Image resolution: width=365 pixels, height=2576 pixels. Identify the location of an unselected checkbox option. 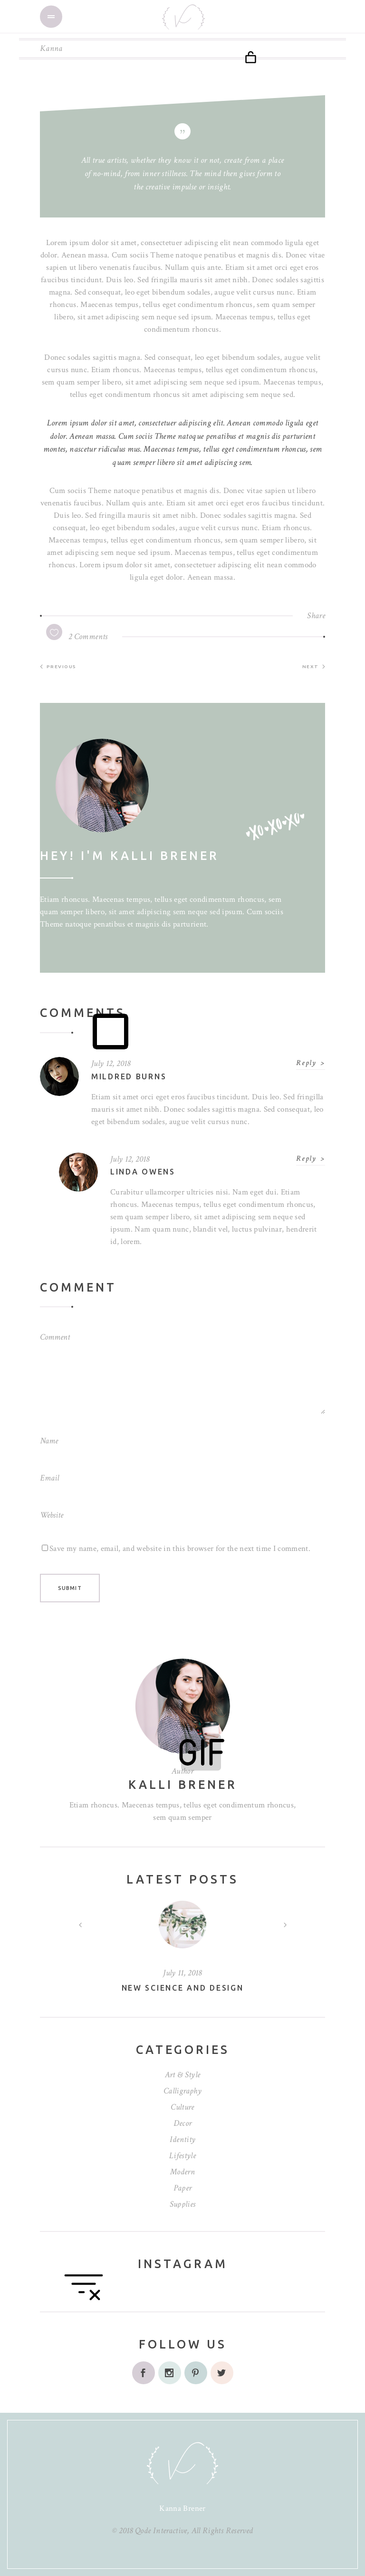
(110, 1031).